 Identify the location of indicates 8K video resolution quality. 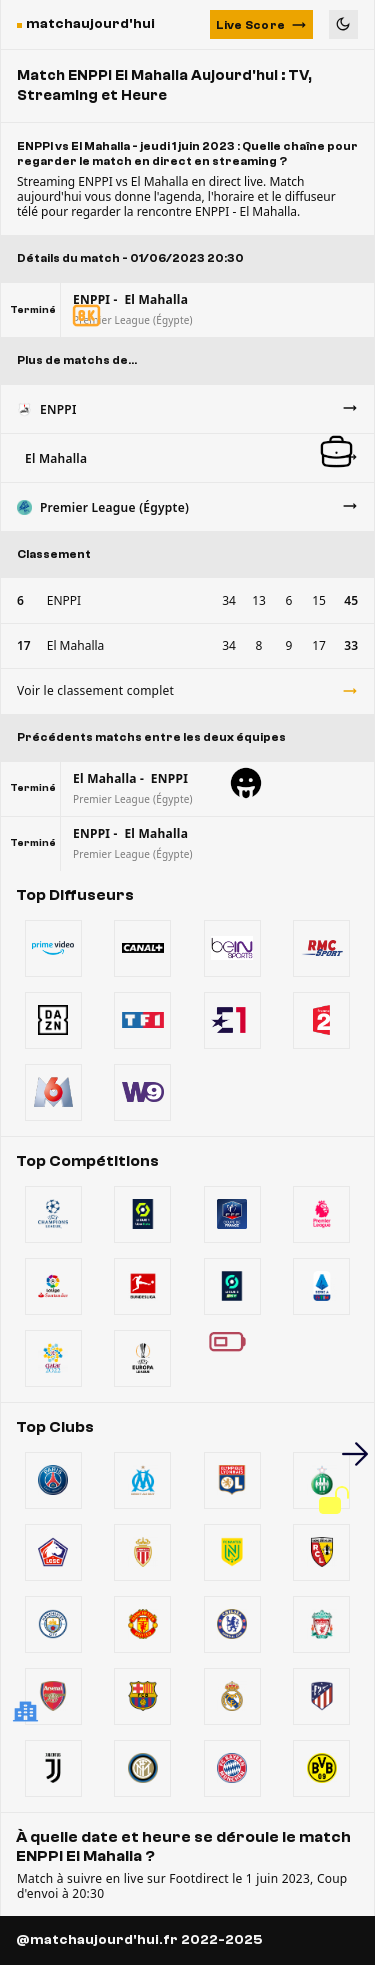
(86, 315).